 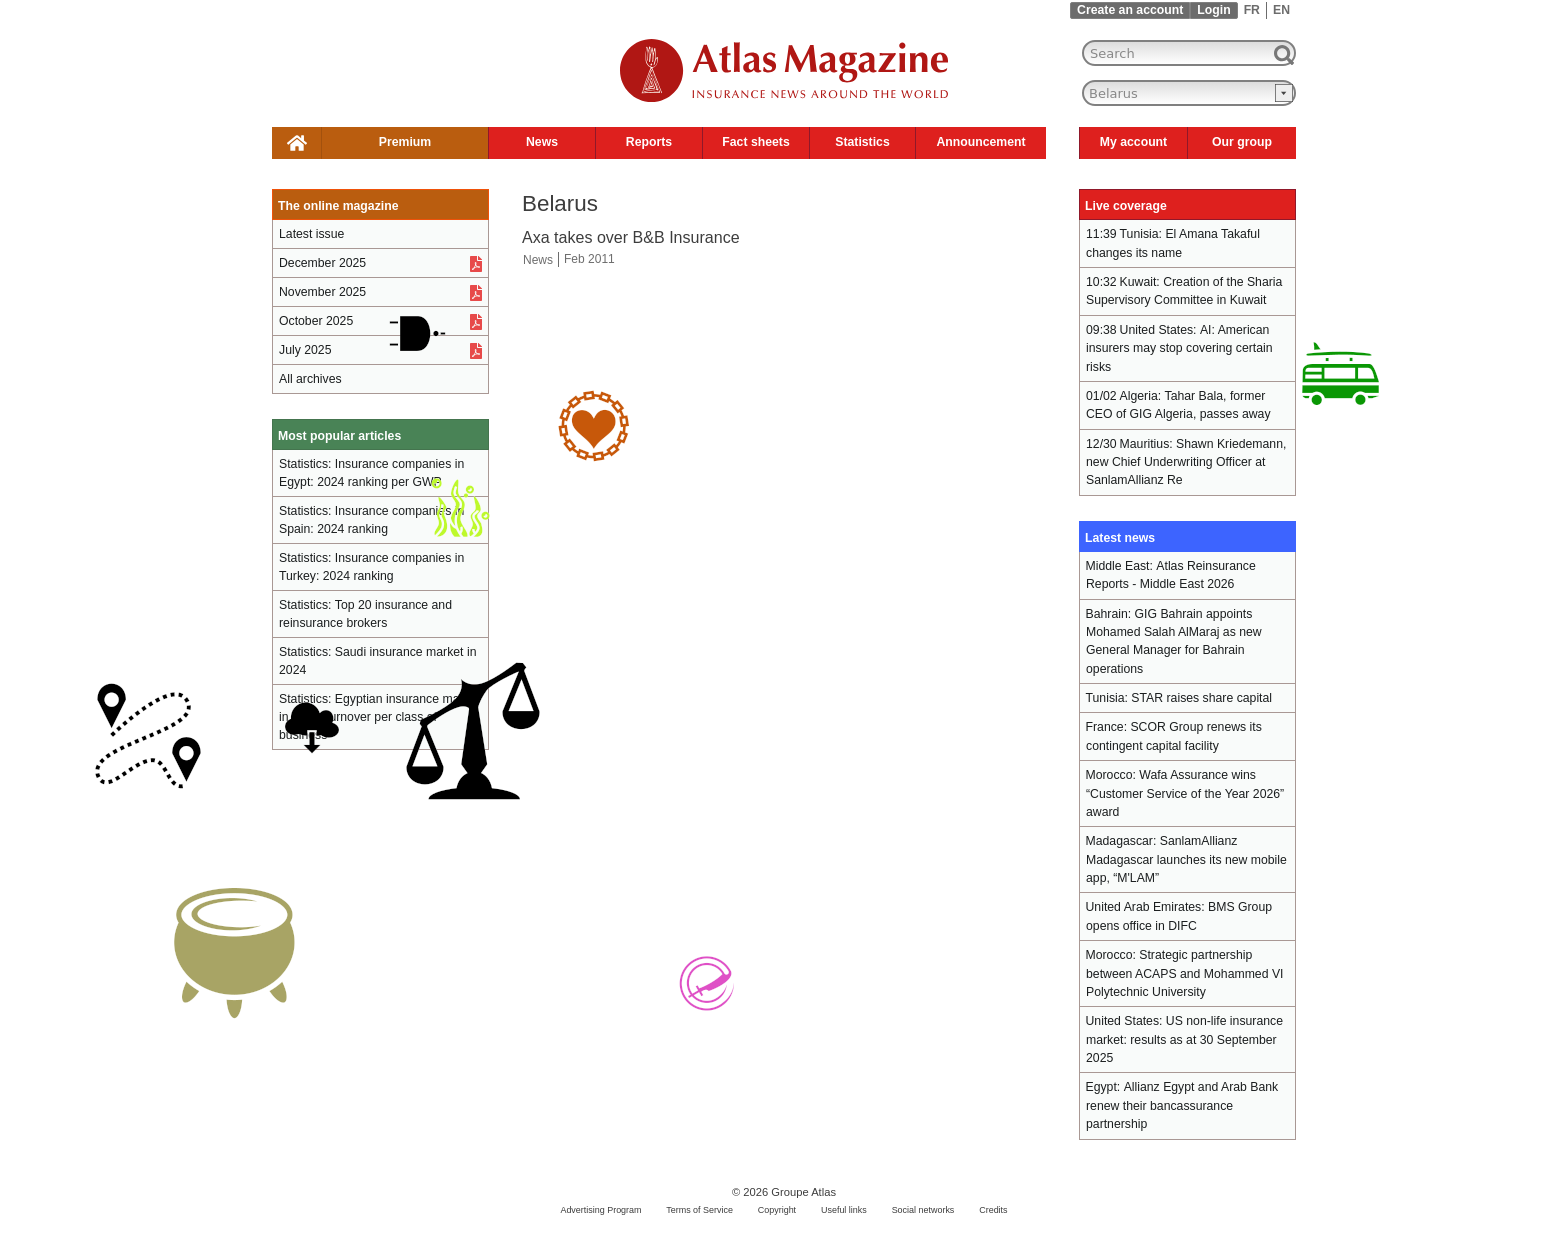 I want to click on access crafting or potion brewing features, so click(x=233, y=952).